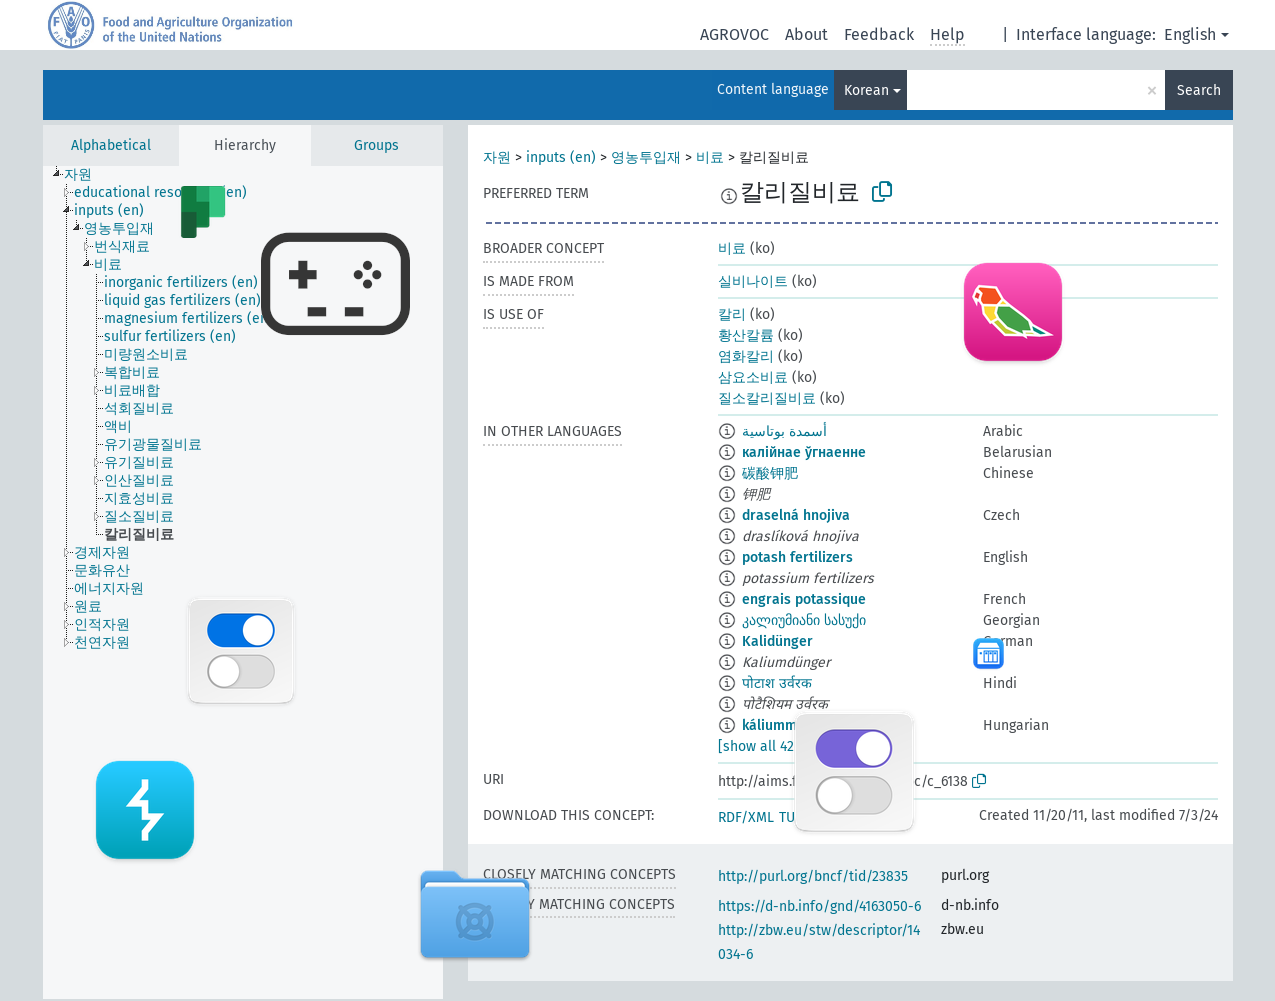  I want to click on open microsoft planner app, so click(203, 212).